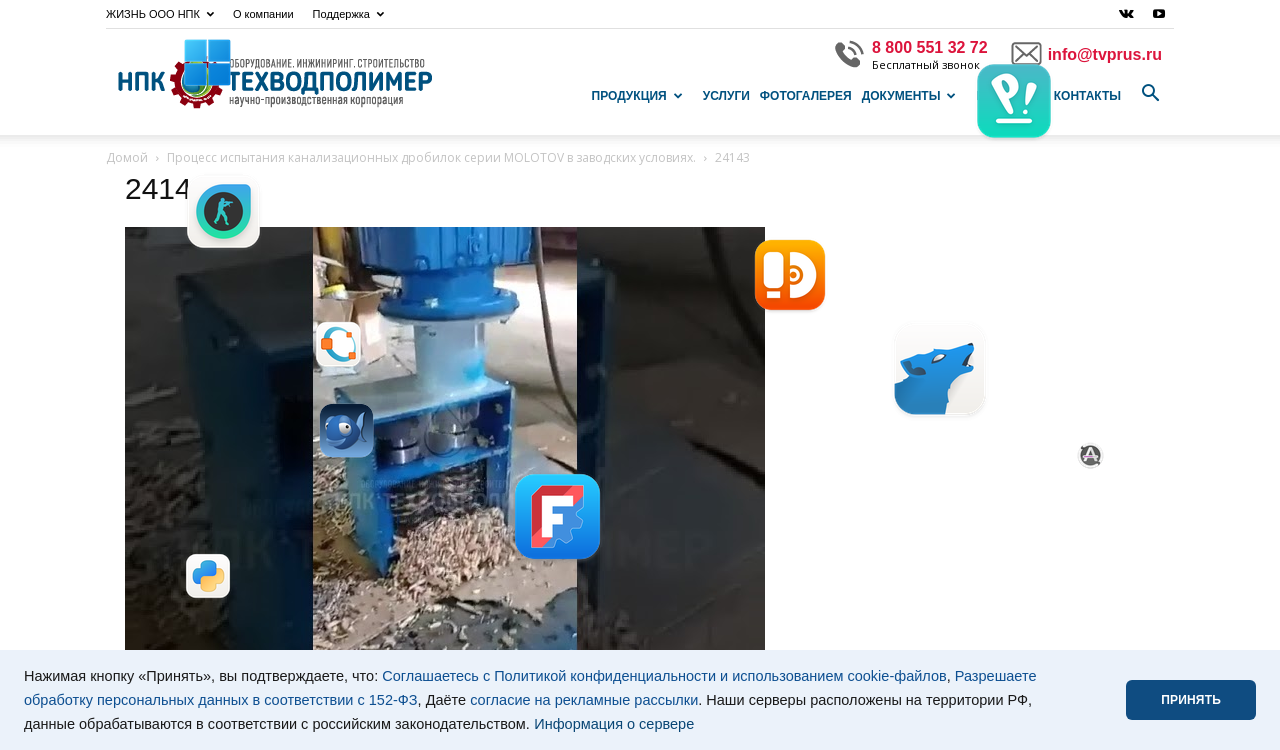  I want to click on open FreeCAD application, so click(557, 516).